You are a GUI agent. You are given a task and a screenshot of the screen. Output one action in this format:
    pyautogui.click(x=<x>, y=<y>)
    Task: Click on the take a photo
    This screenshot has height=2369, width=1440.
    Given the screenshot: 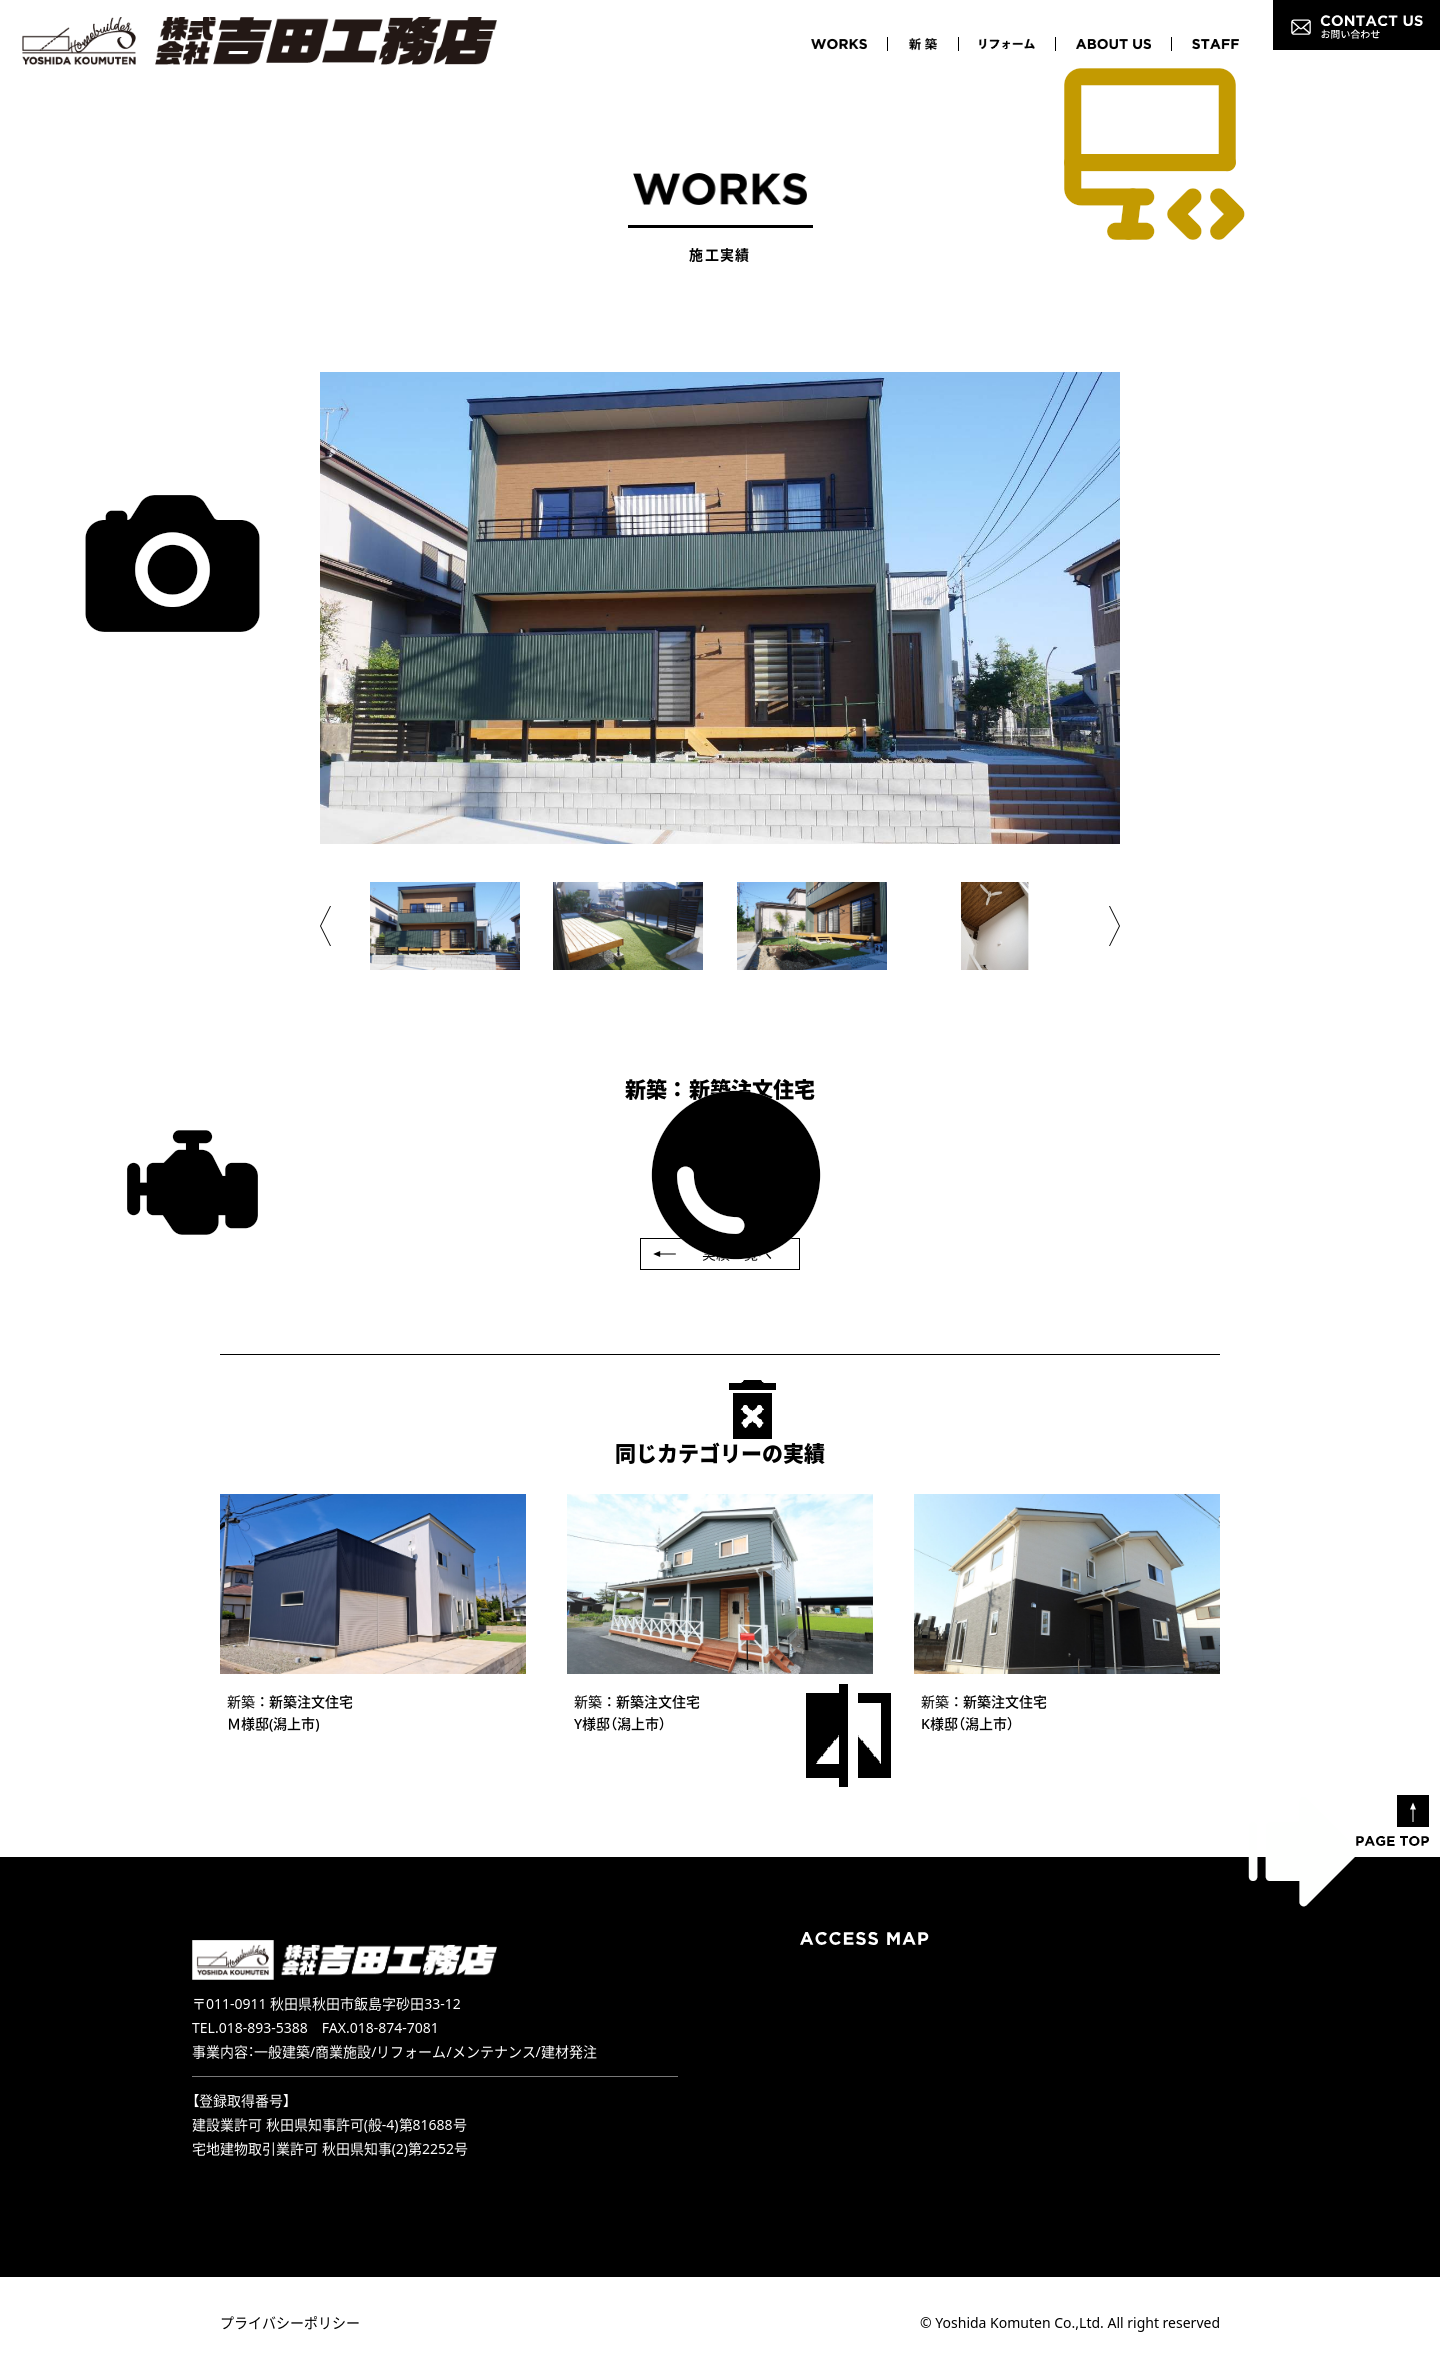 What is the action you would take?
    pyautogui.click(x=172, y=563)
    